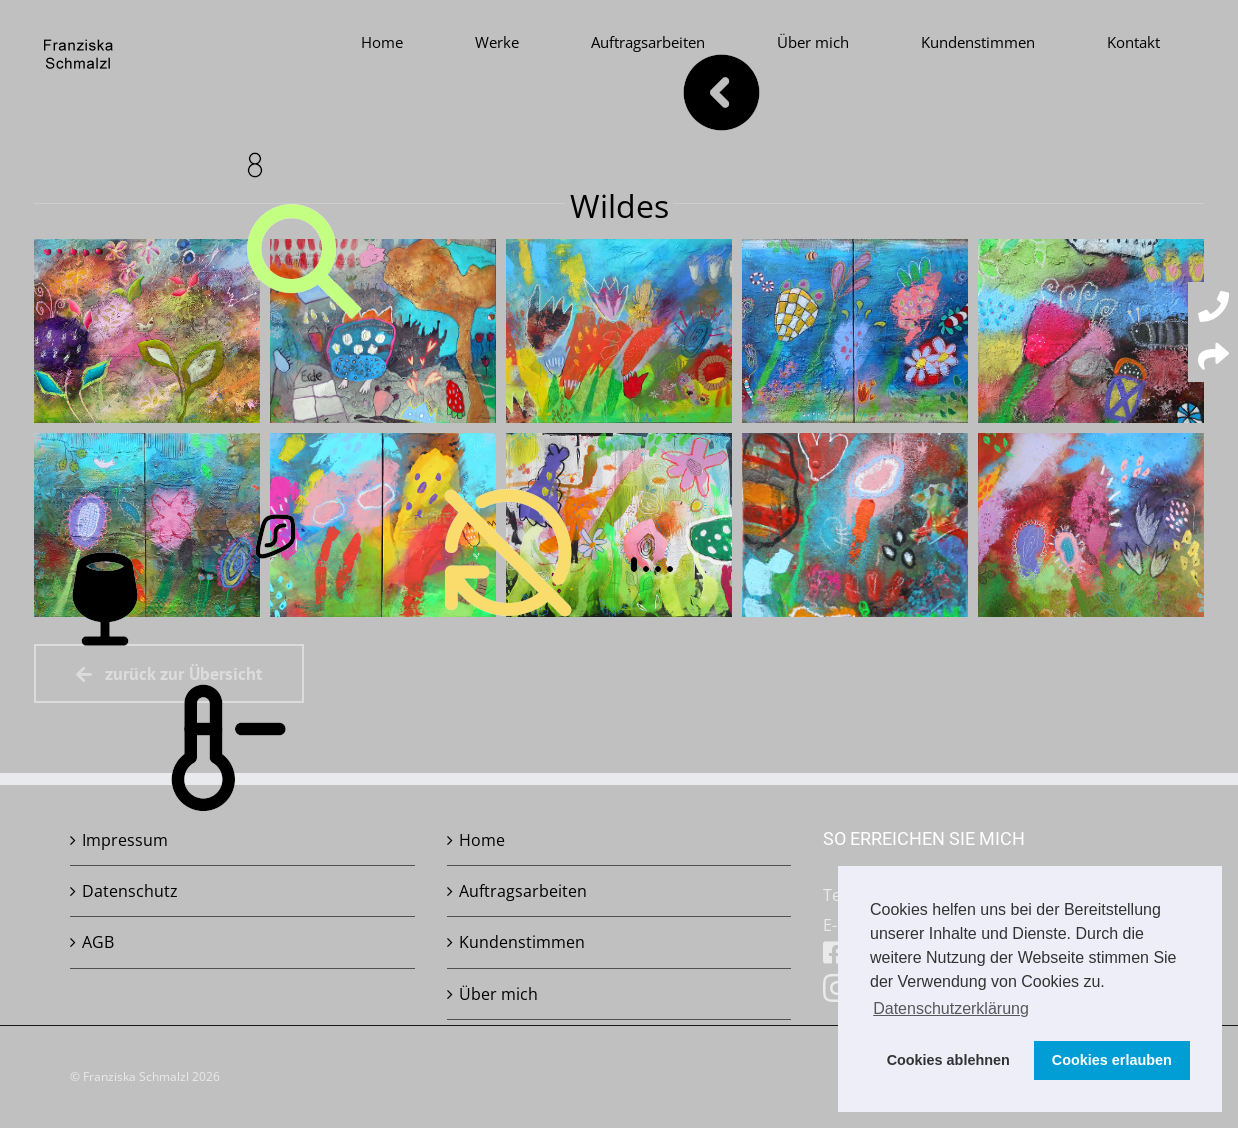 This screenshot has height=1128, width=1238. I want to click on go back to the previous screen, so click(721, 92).